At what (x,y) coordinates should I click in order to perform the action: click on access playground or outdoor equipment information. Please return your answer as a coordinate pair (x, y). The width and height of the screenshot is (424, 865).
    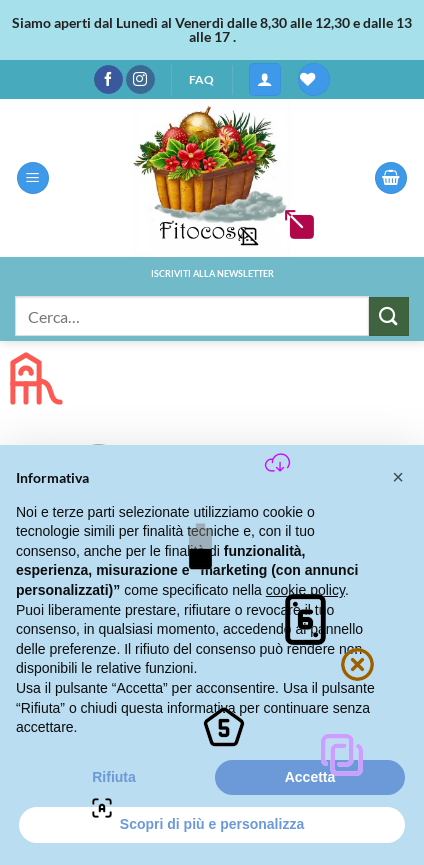
    Looking at the image, I should click on (36, 378).